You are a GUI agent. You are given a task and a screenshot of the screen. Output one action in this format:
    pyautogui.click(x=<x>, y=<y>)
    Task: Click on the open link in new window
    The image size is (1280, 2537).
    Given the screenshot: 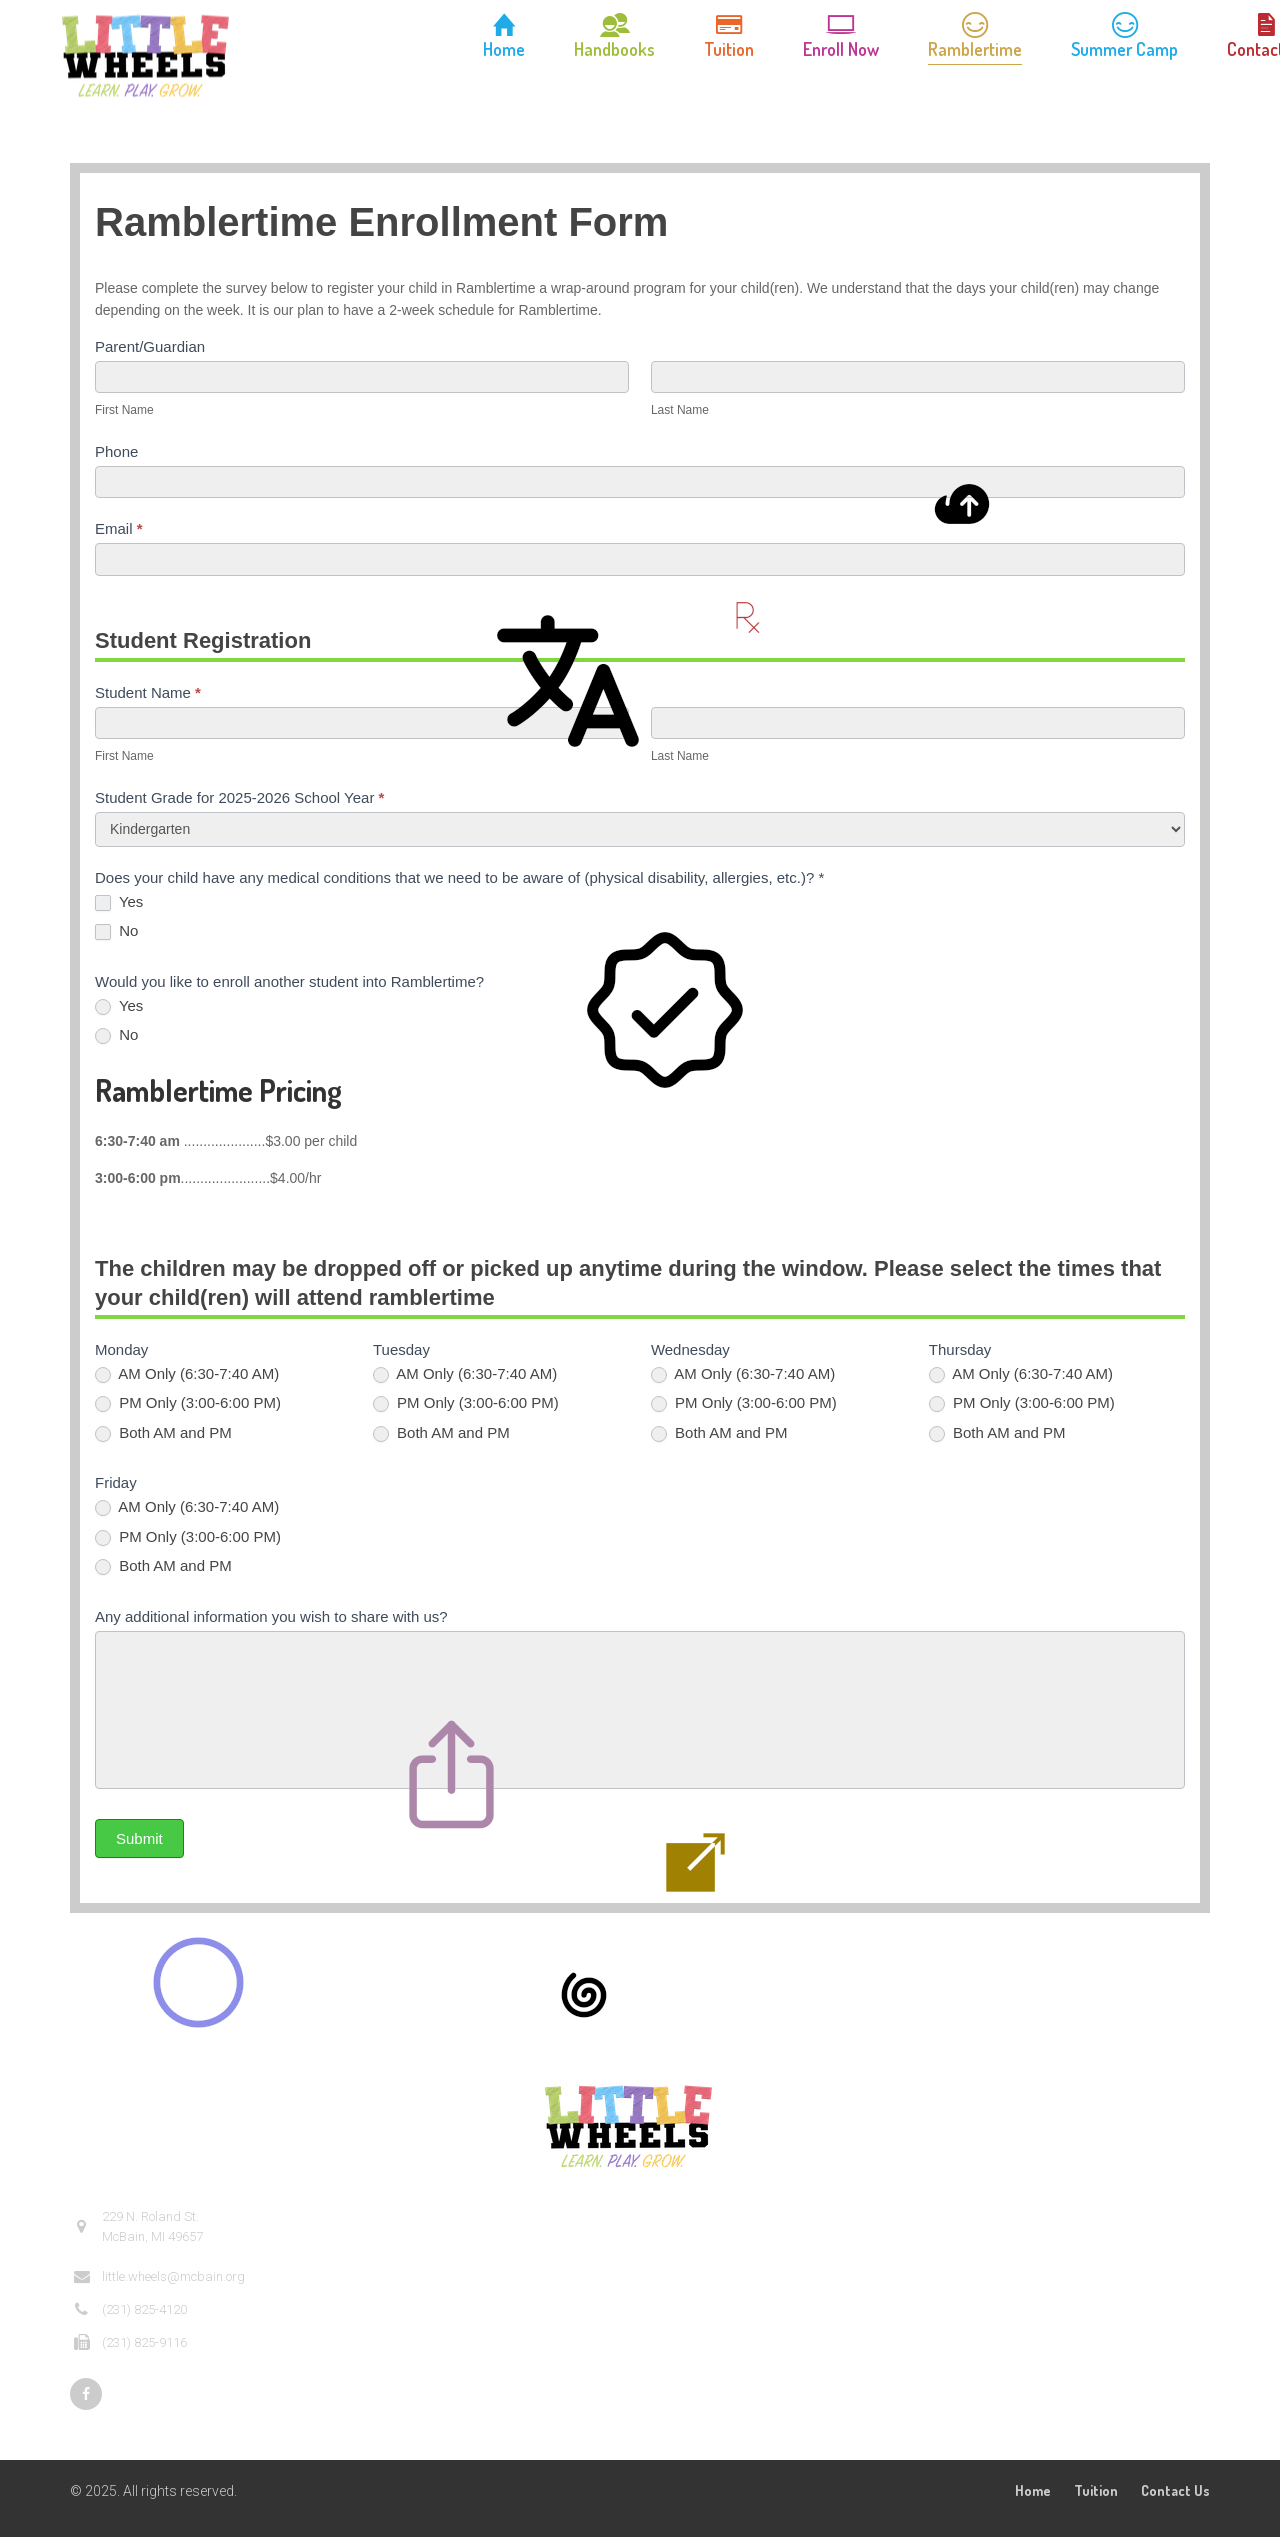 What is the action you would take?
    pyautogui.click(x=695, y=1862)
    